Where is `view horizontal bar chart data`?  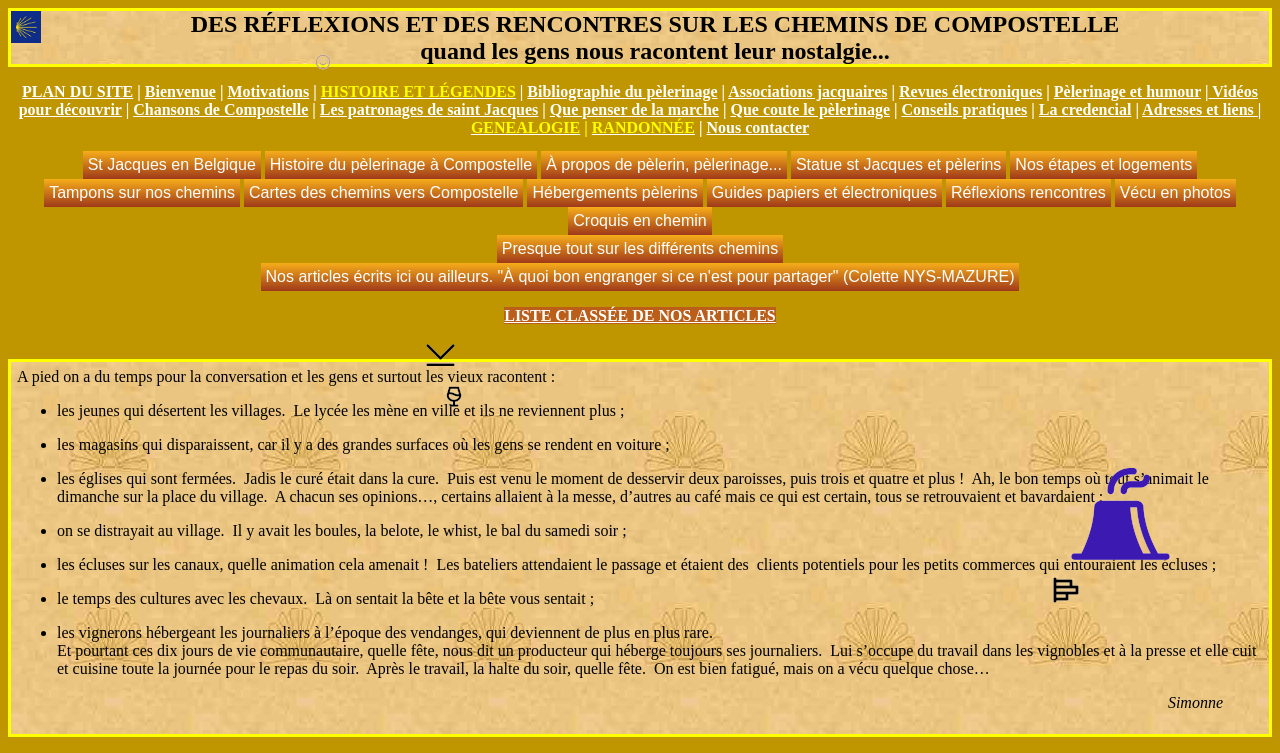 view horizontal bar chart data is located at coordinates (1065, 590).